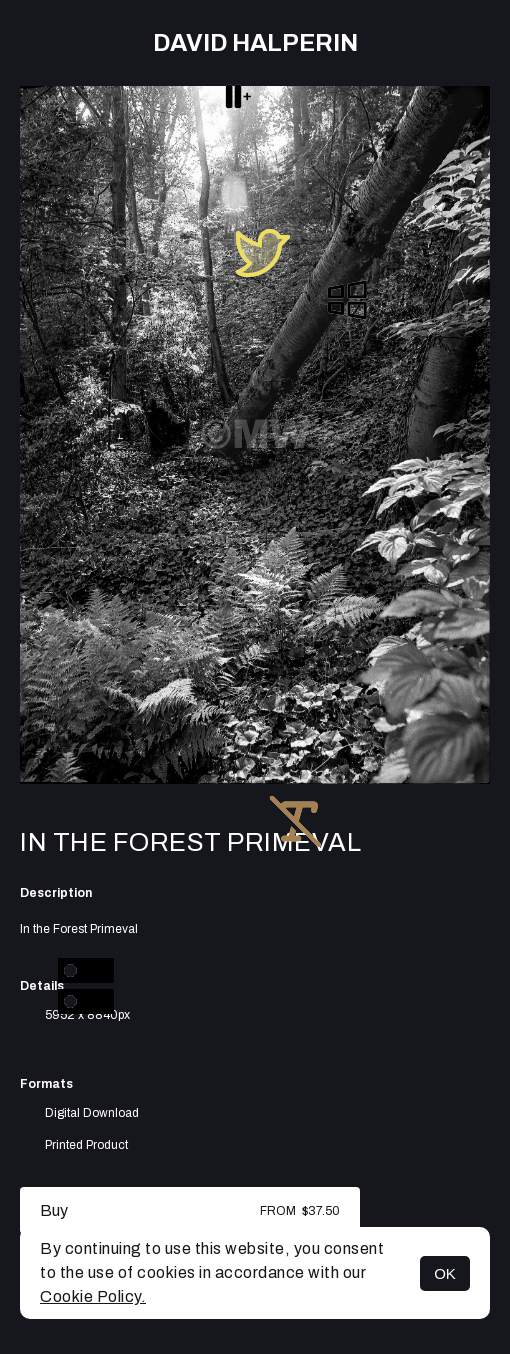  I want to click on share to twitter, so click(260, 251).